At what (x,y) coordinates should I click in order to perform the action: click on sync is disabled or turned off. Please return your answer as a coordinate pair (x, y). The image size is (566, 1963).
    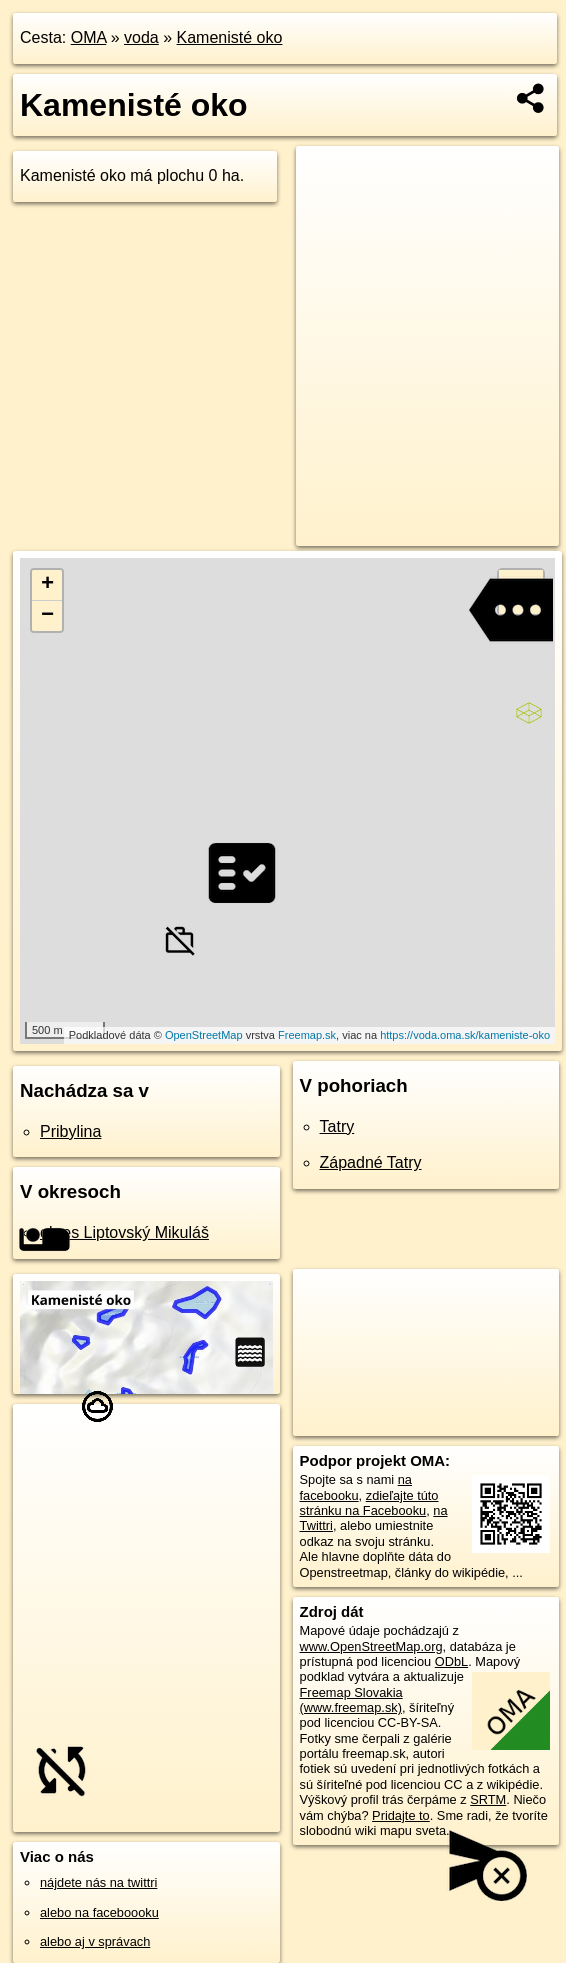
    Looking at the image, I should click on (62, 1770).